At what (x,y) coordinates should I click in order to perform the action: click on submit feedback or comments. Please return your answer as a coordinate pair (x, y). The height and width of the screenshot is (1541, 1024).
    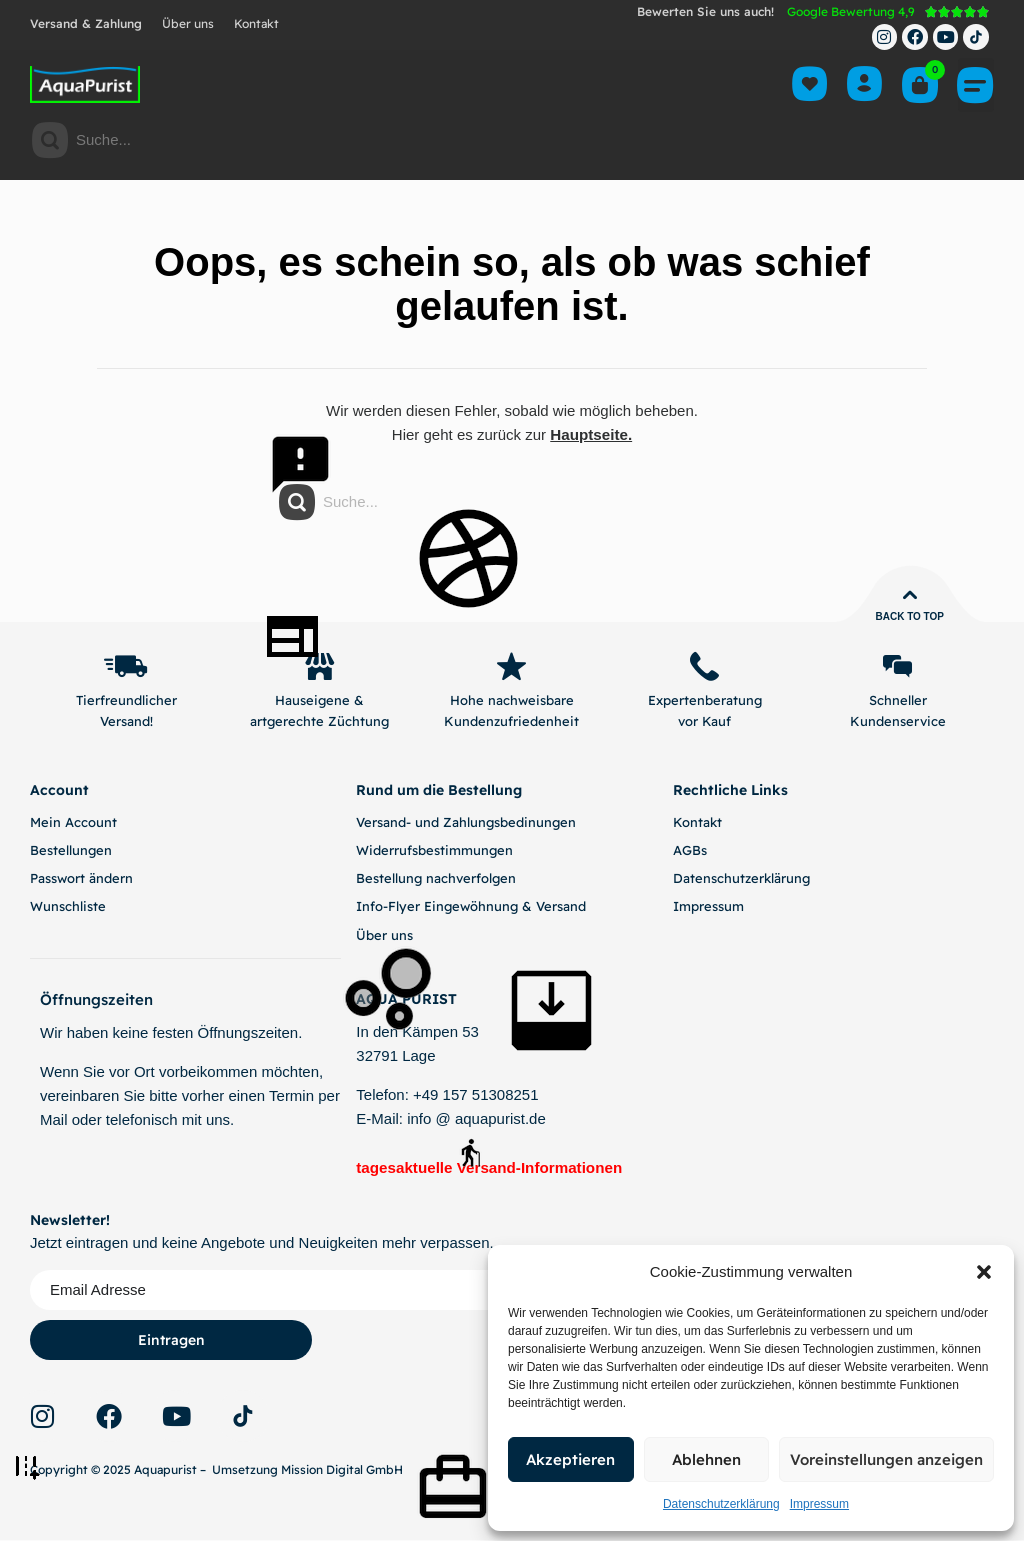
    Looking at the image, I should click on (300, 464).